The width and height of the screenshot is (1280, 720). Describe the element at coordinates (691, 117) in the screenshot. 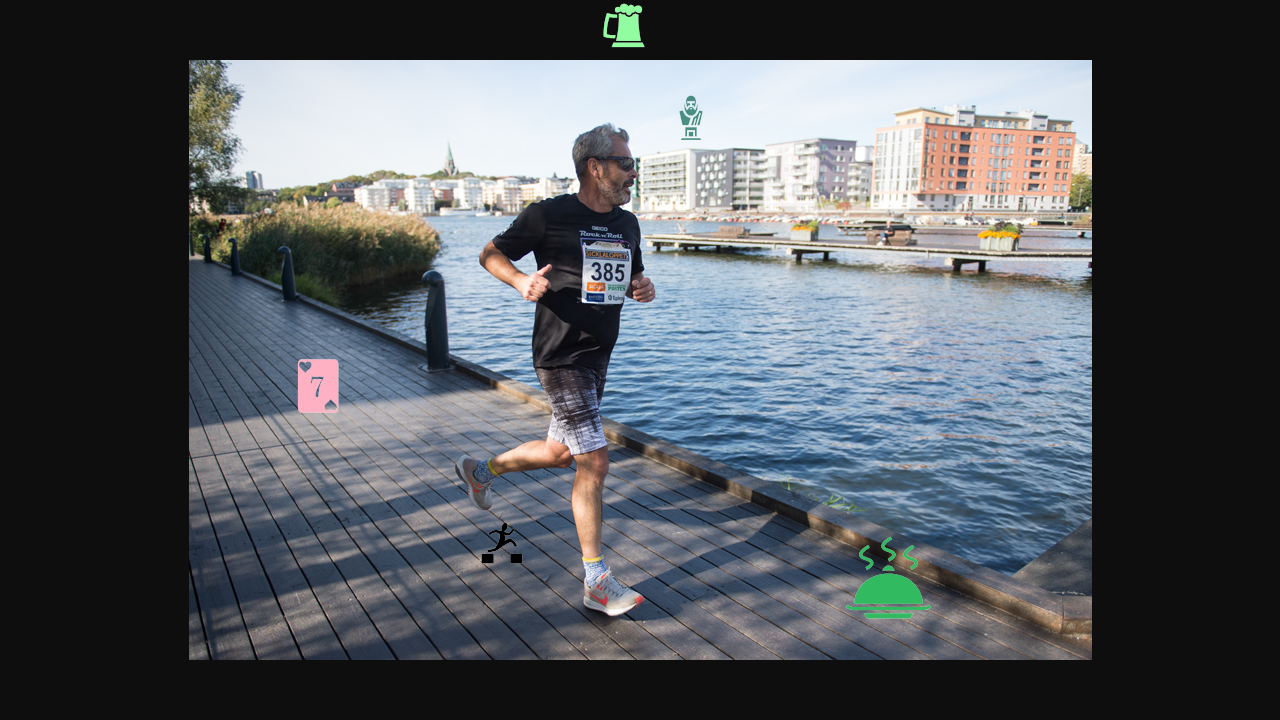

I see `access philosophy or humanities content` at that location.